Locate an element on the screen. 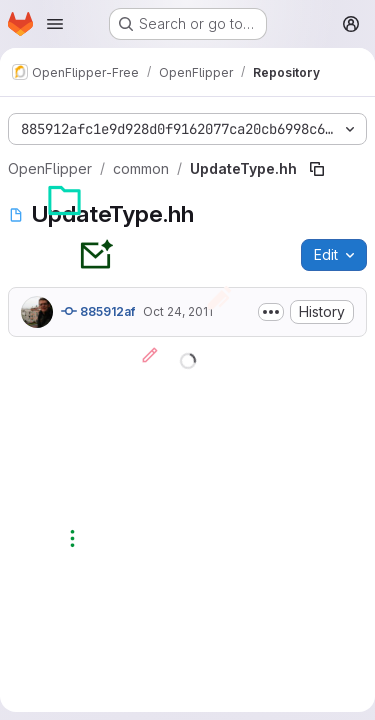 The width and height of the screenshot is (375, 720). access AI-powered email features is located at coordinates (95, 255).